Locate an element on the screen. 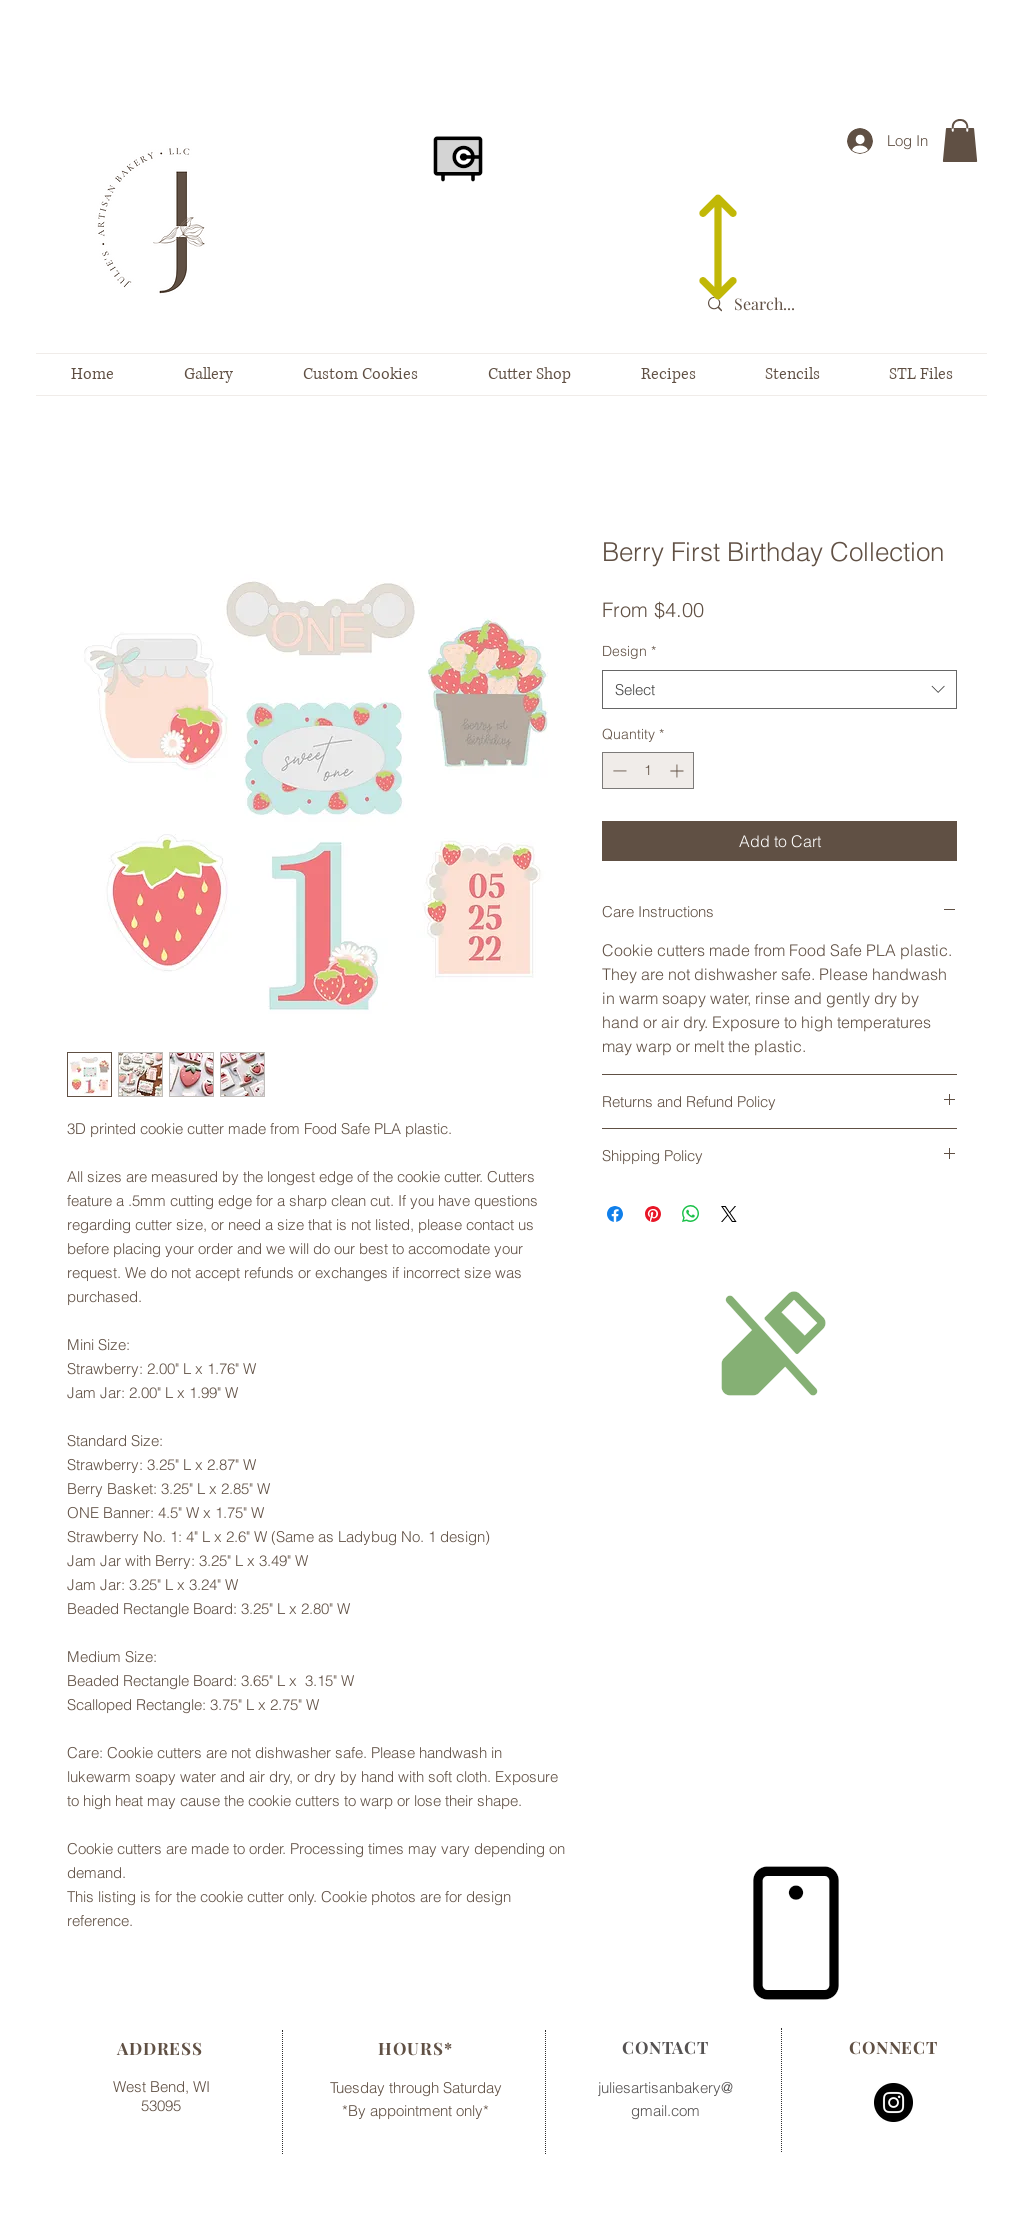 The height and width of the screenshot is (2217, 1024). editing is disabled or unavailable is located at coordinates (771, 1345).